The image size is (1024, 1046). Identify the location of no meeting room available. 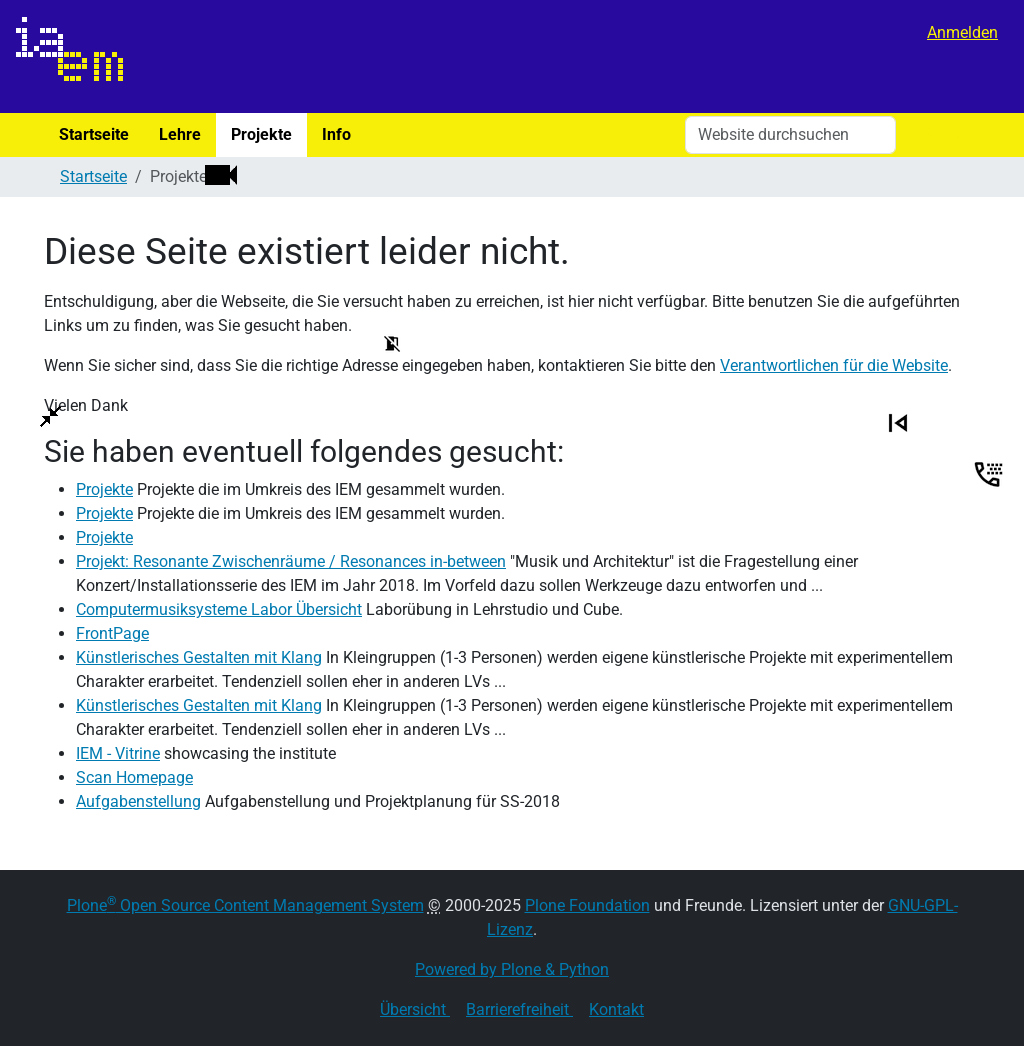
(392, 343).